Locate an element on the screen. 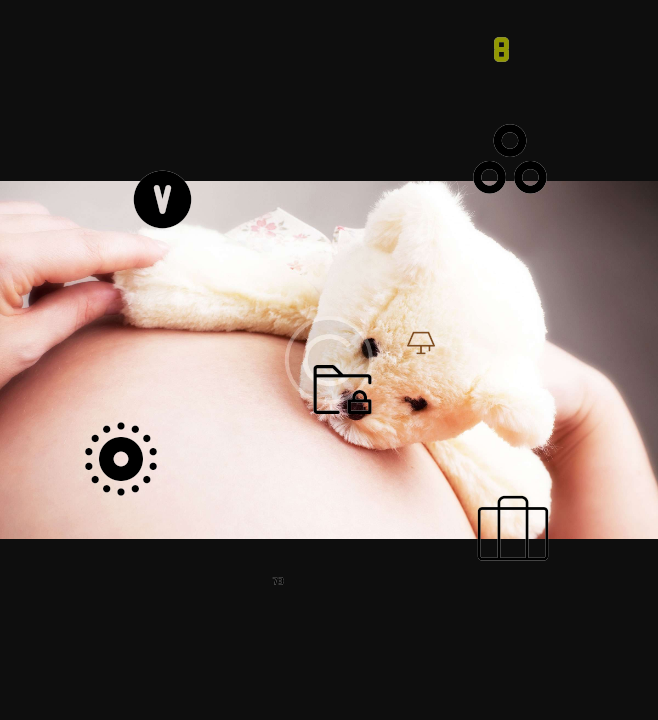 This screenshot has height=720, width=658. indicates live photo mode is active is located at coordinates (121, 459).